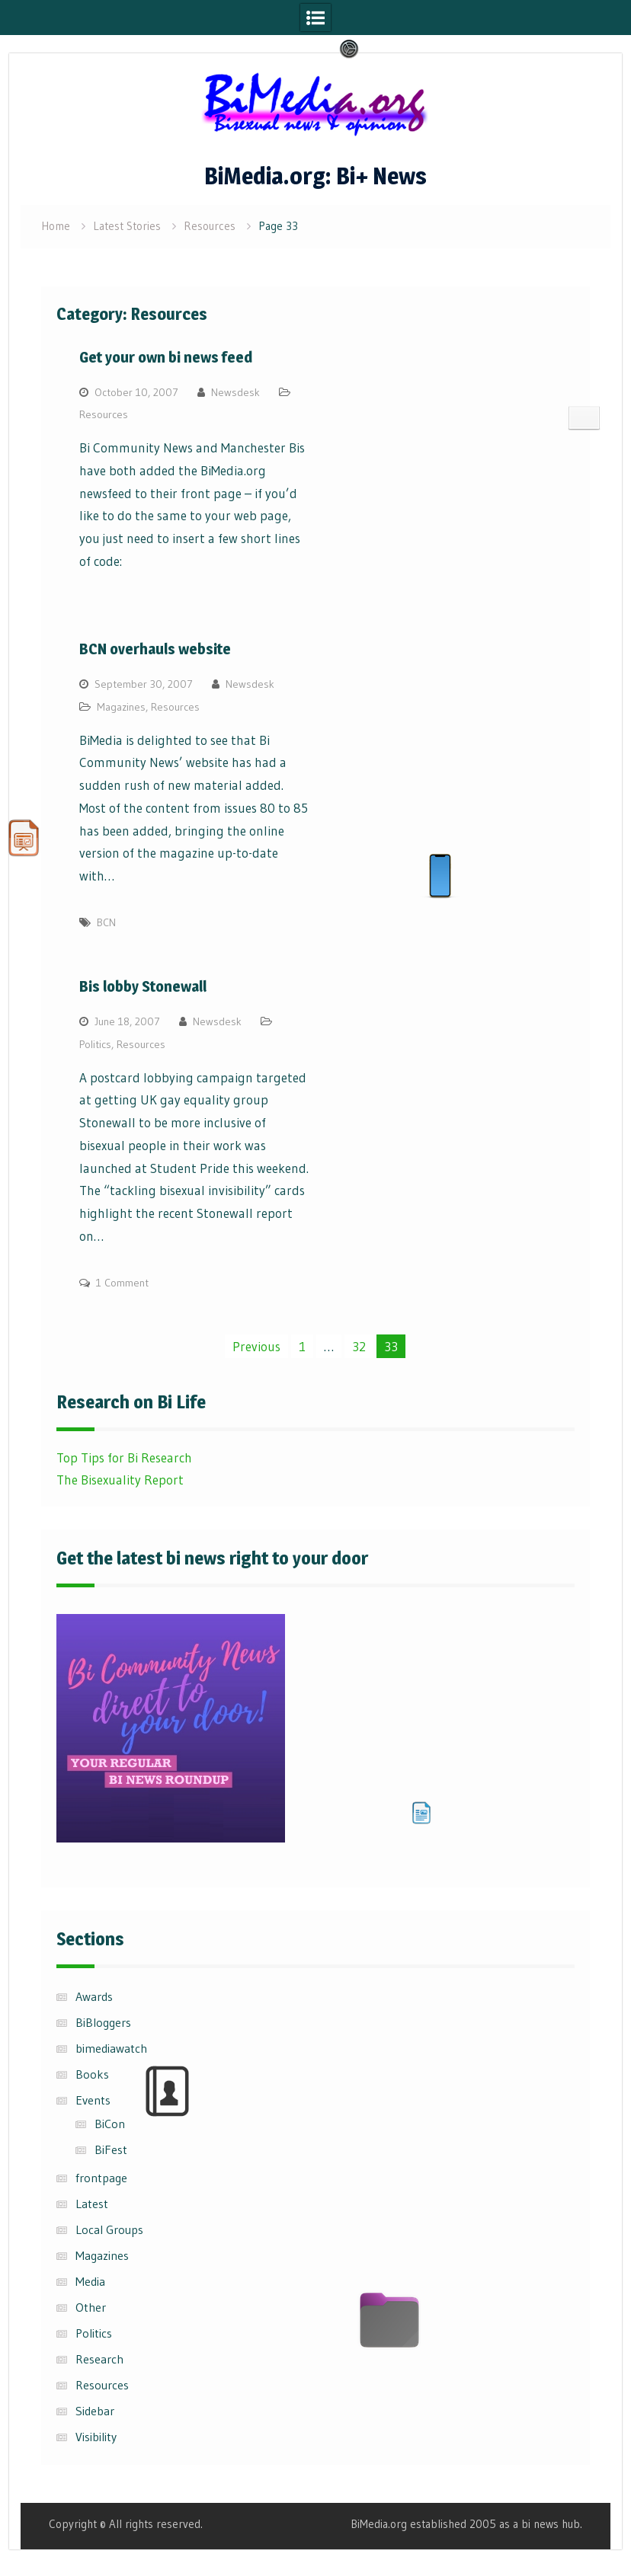 The height and width of the screenshot is (2576, 631). What do you see at coordinates (584, 417) in the screenshot?
I see `generic bluetooth device placeholder` at bounding box center [584, 417].